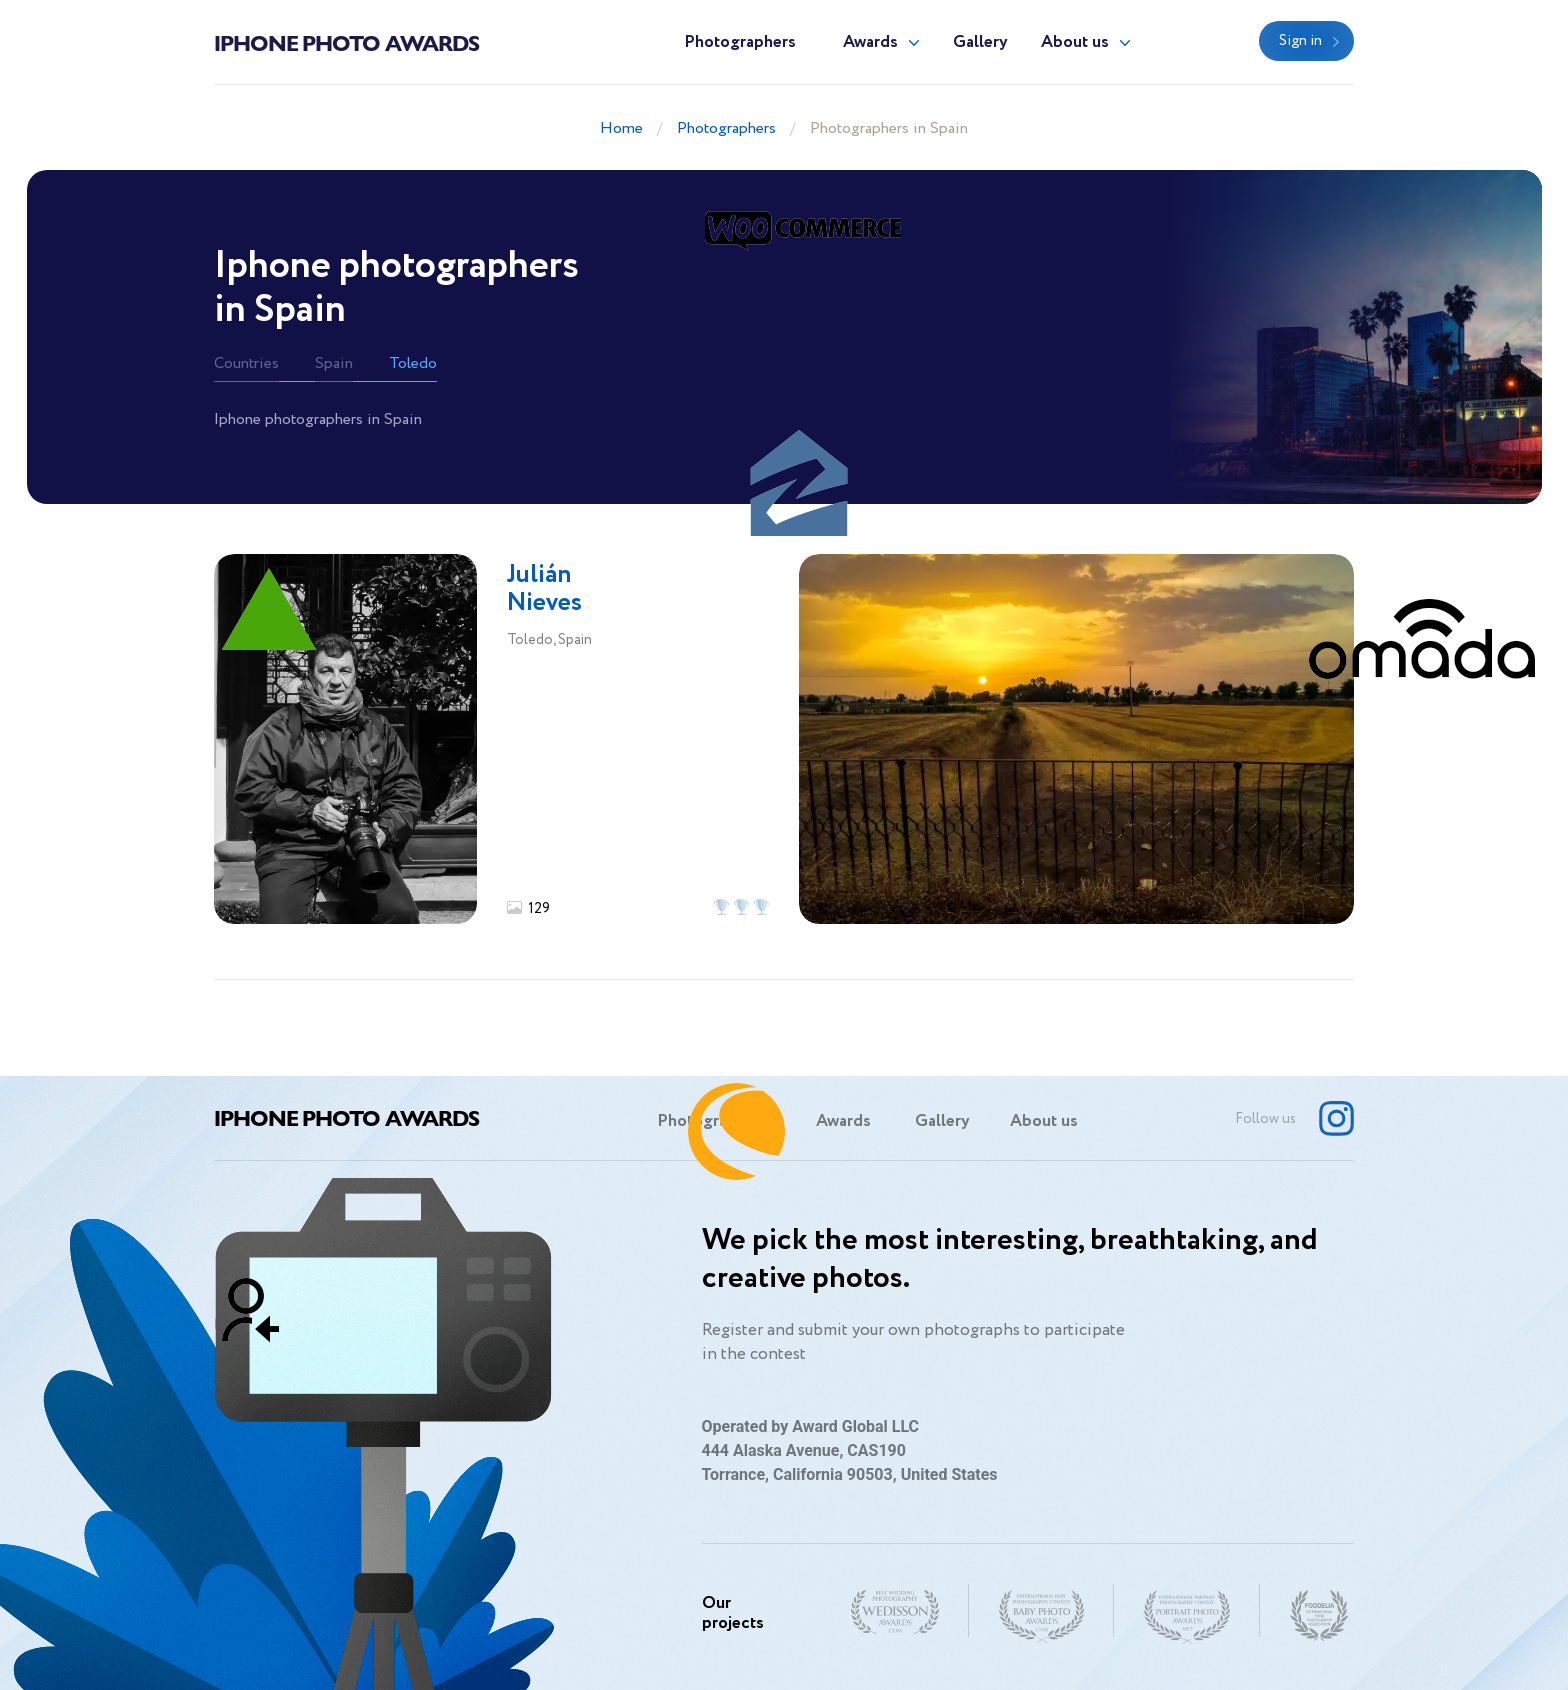  What do you see at coordinates (269, 609) in the screenshot?
I see `Vercel company logo` at bounding box center [269, 609].